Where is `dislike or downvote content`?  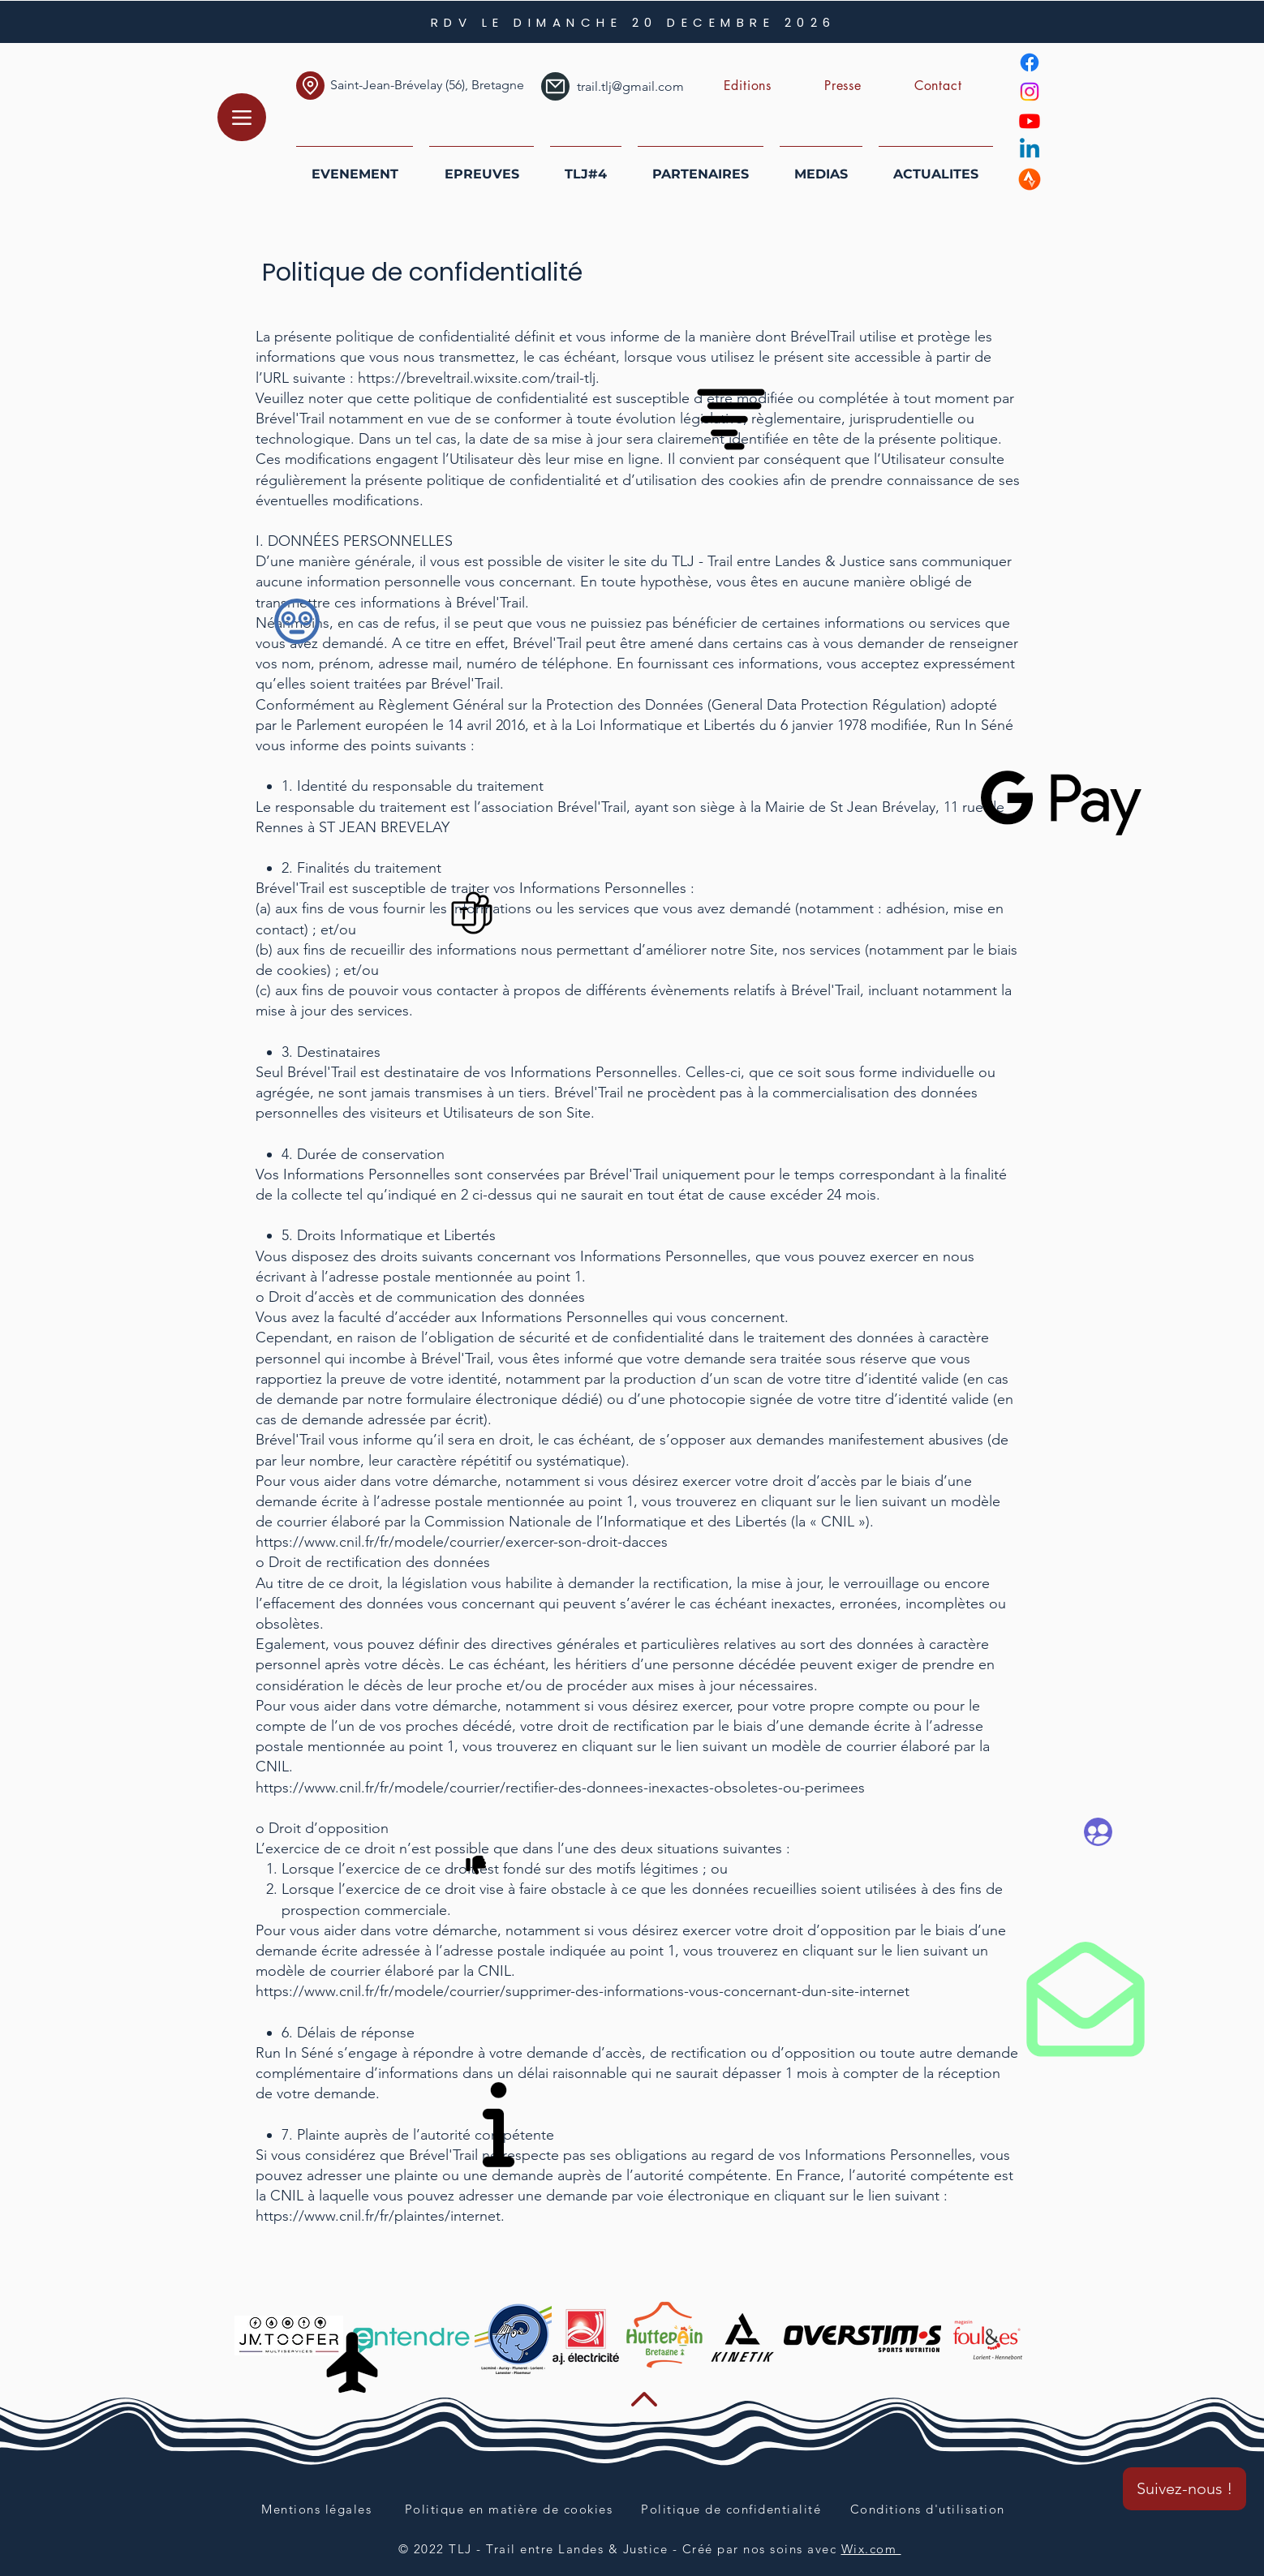 dislike or downvote content is located at coordinates (476, 1865).